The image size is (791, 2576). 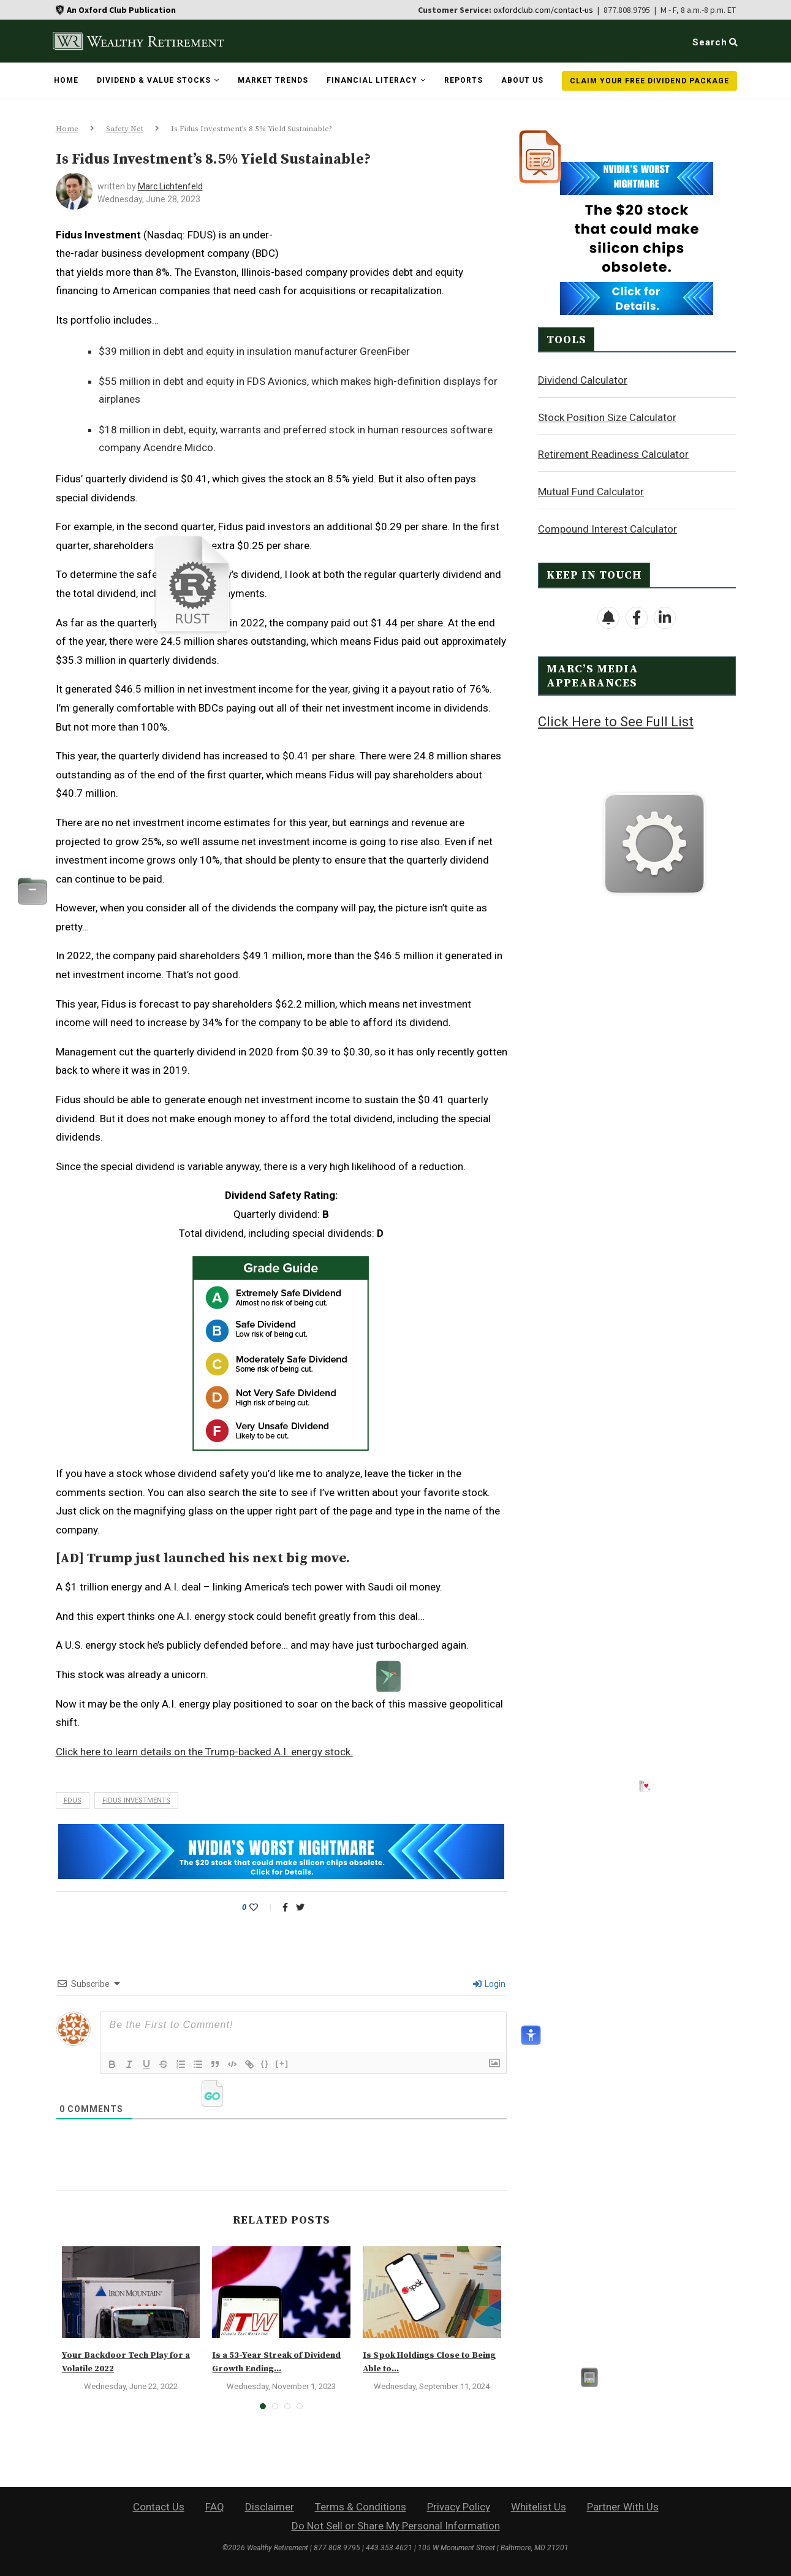 What do you see at coordinates (531, 2035) in the screenshot?
I see `open accessibility settings` at bounding box center [531, 2035].